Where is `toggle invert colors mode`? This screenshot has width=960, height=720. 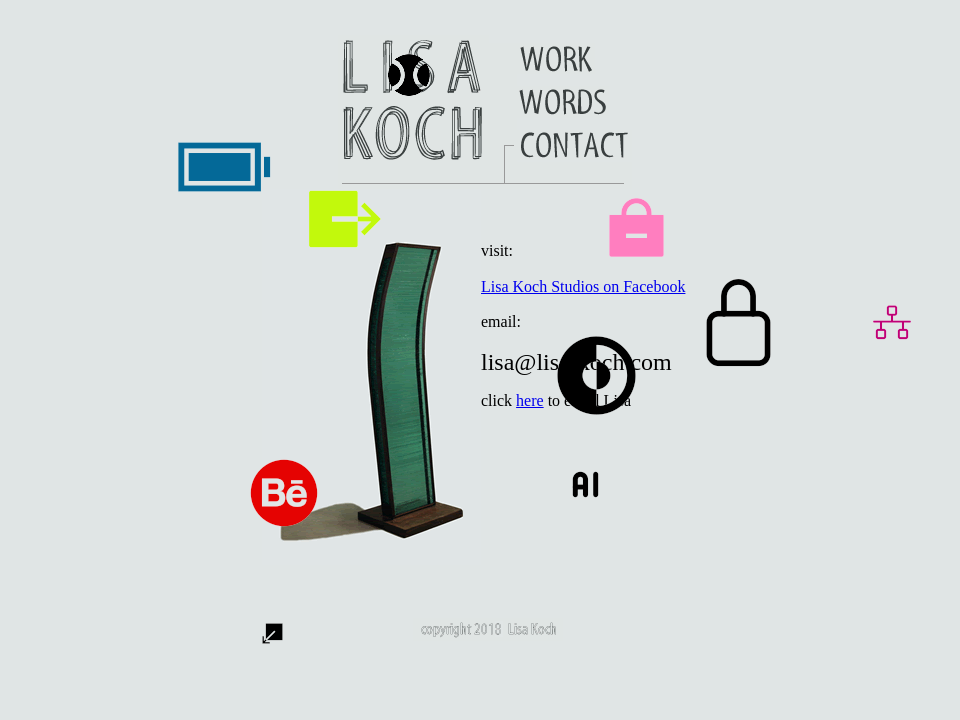
toggle invert colors mode is located at coordinates (596, 375).